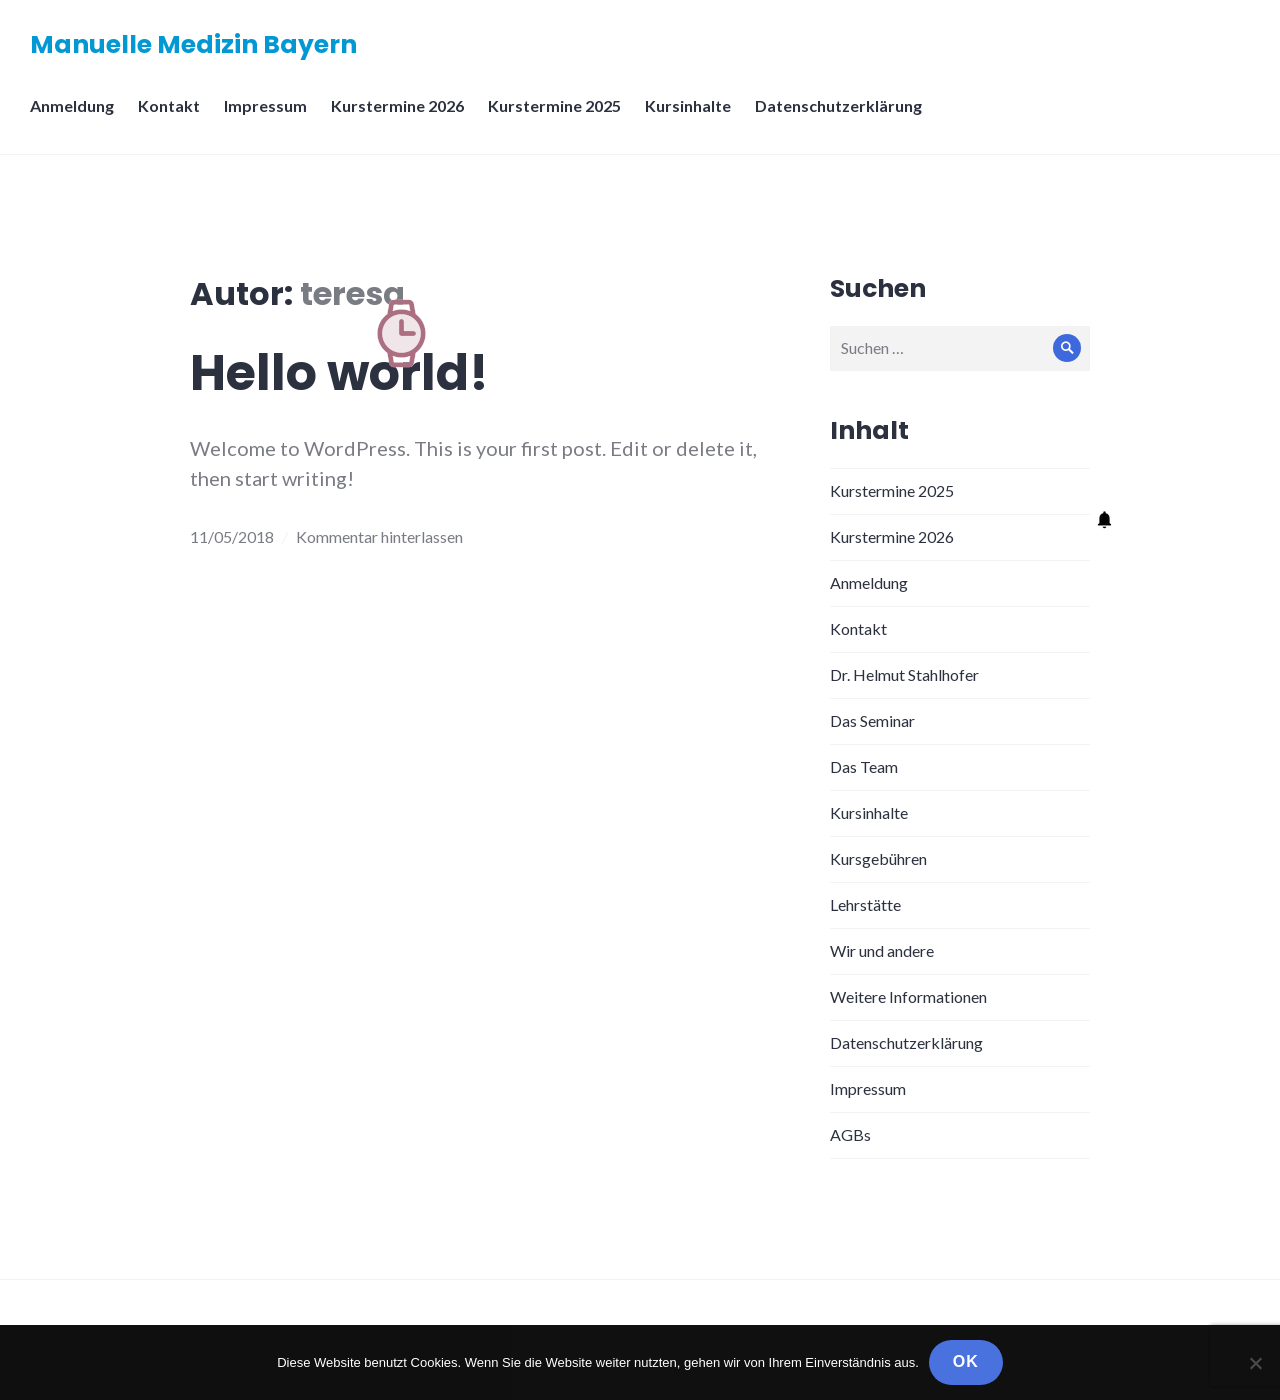  What do you see at coordinates (401, 333) in the screenshot?
I see `view time or clock settings` at bounding box center [401, 333].